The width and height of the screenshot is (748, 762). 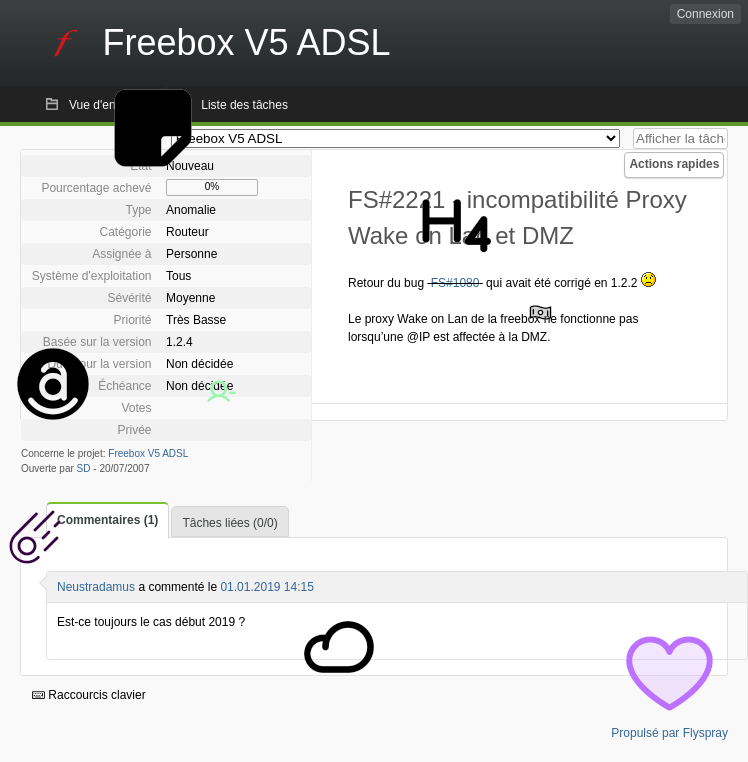 What do you see at coordinates (339, 647) in the screenshot?
I see `access cloud storage` at bounding box center [339, 647].